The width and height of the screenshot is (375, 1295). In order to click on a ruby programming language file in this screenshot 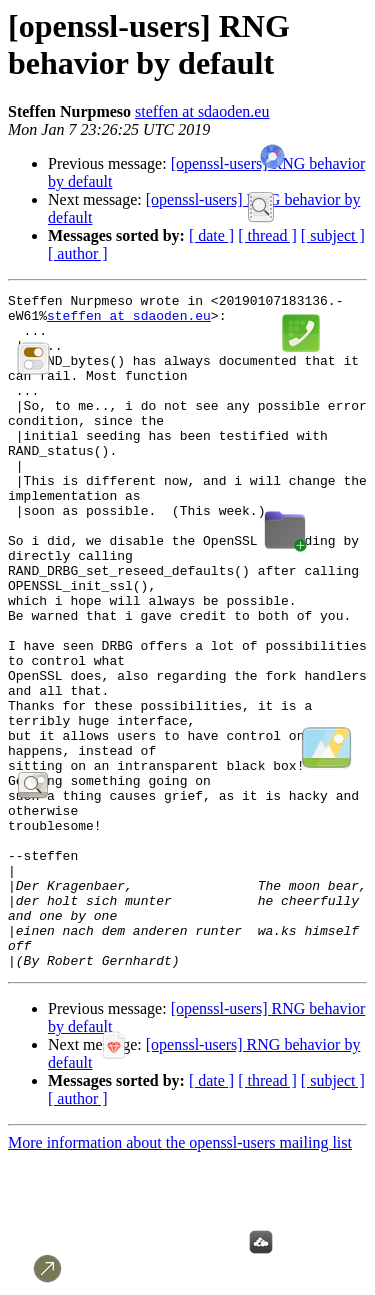, I will do `click(114, 1045)`.